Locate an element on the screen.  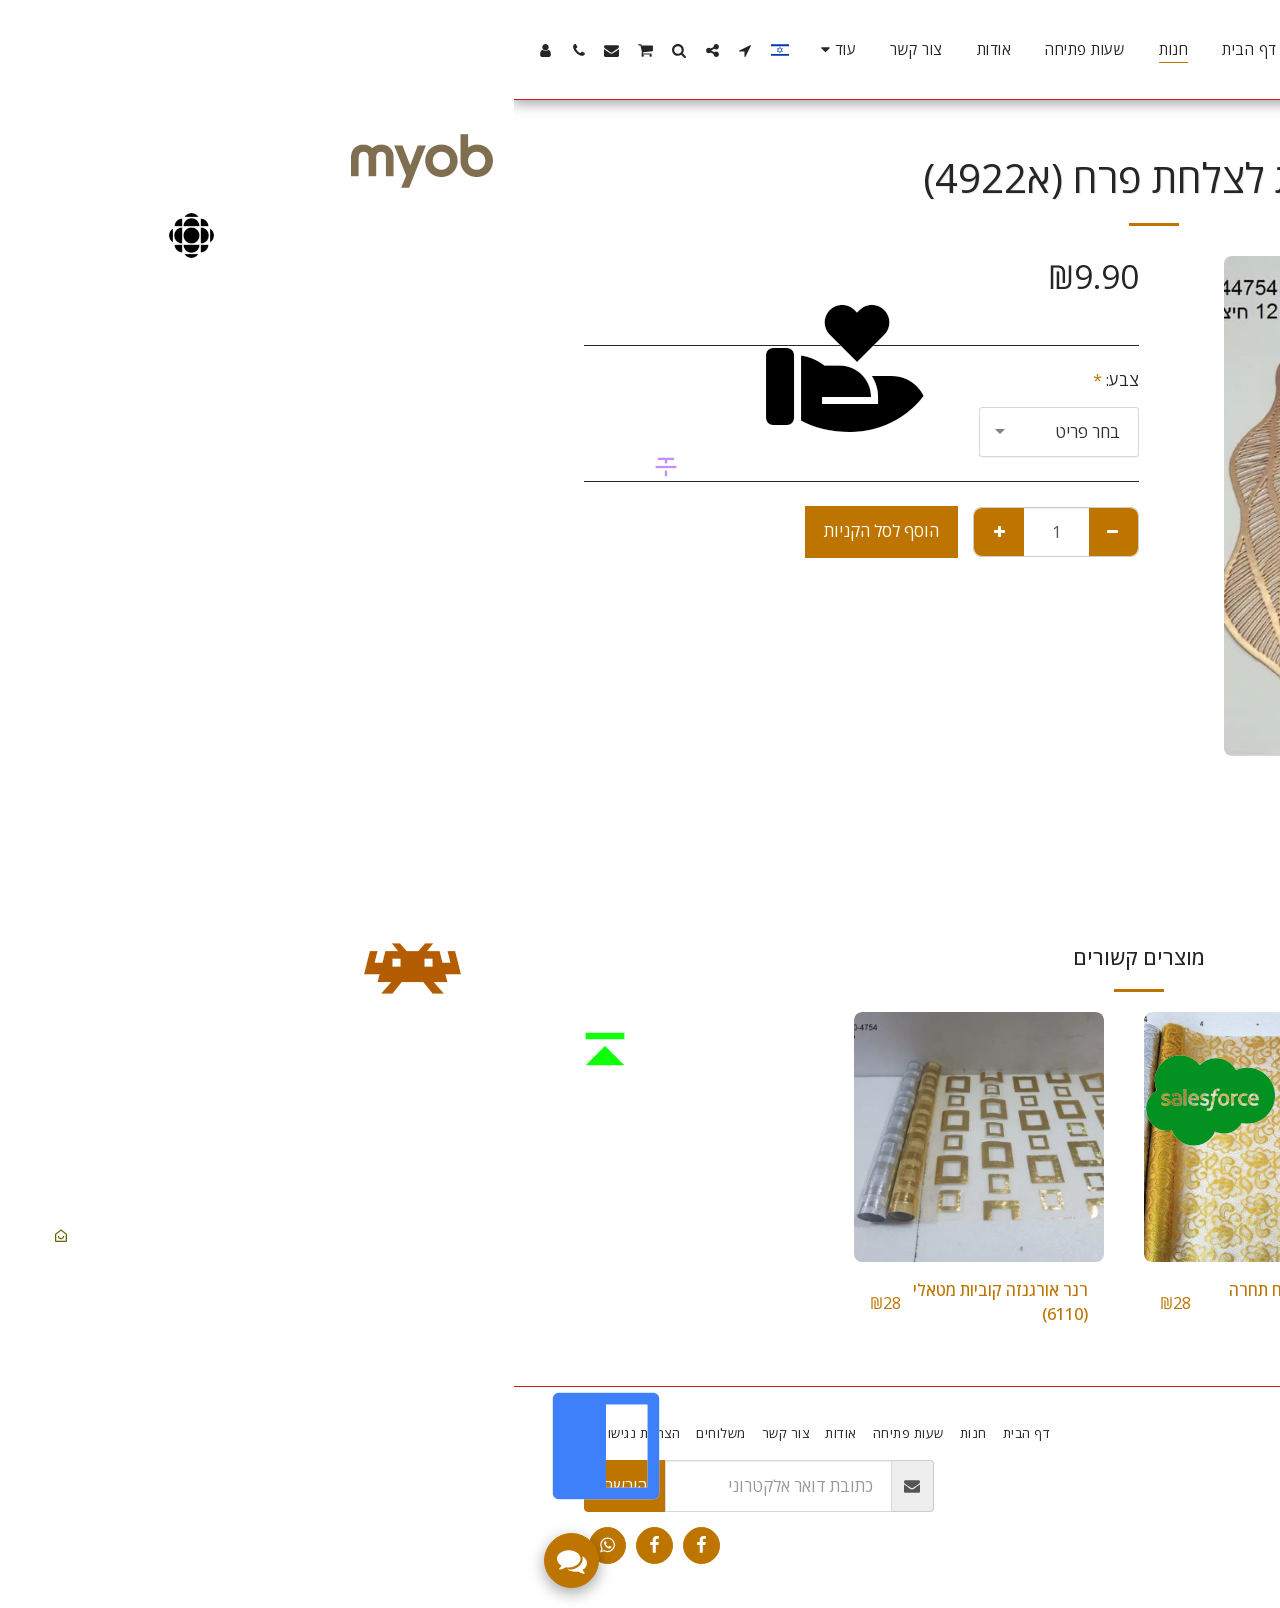
open RetroArch emulator app is located at coordinates (412, 968).